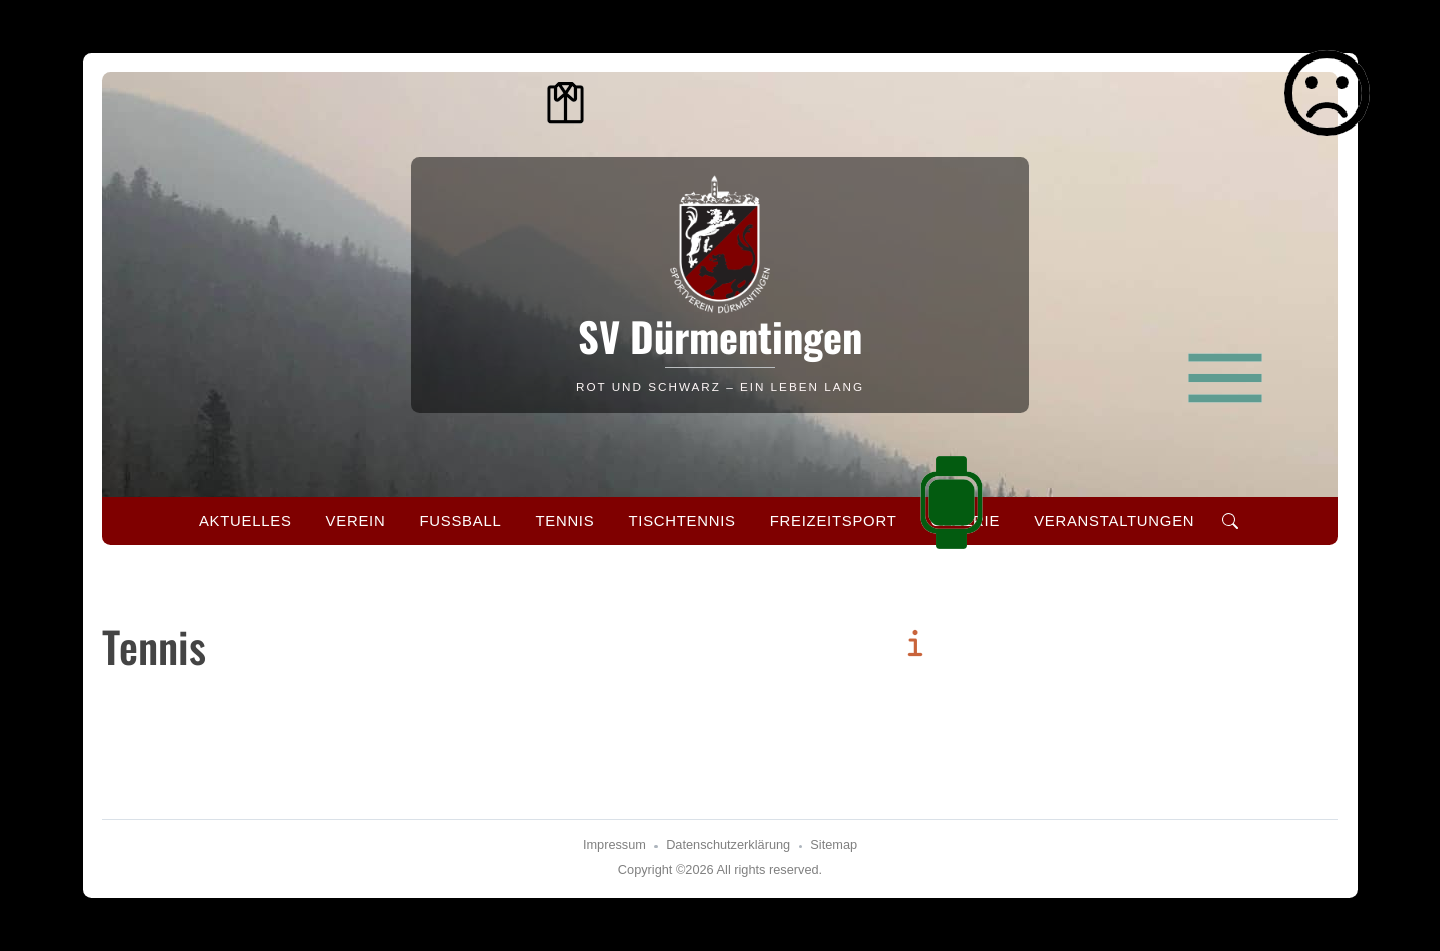 The height and width of the screenshot is (951, 1440). Describe the element at coordinates (1327, 93) in the screenshot. I see `rate your experience as negative` at that location.